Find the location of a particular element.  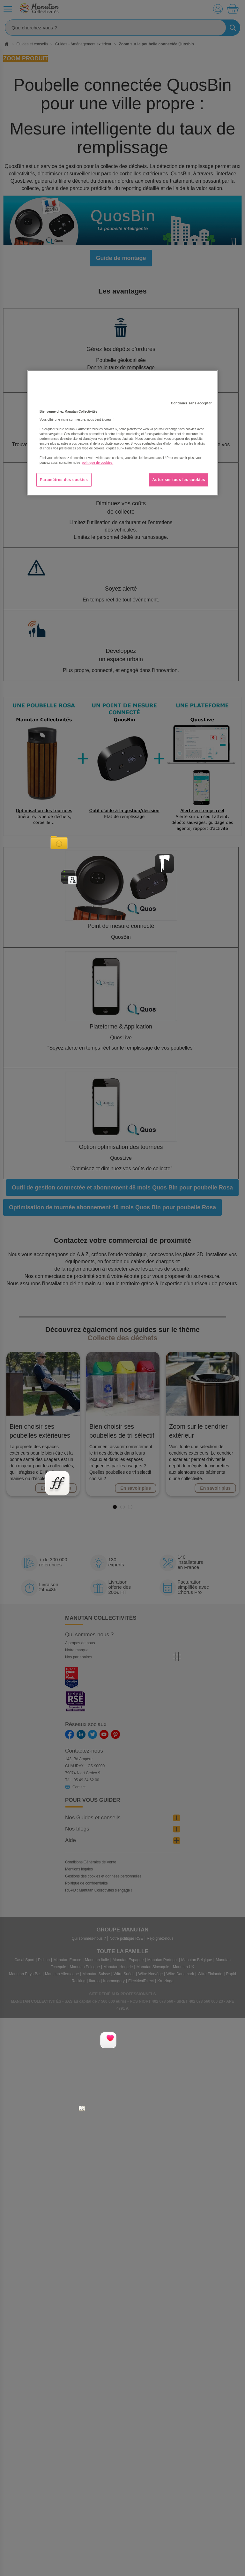

open the Health app to view fitness and wellness data is located at coordinates (108, 2040).